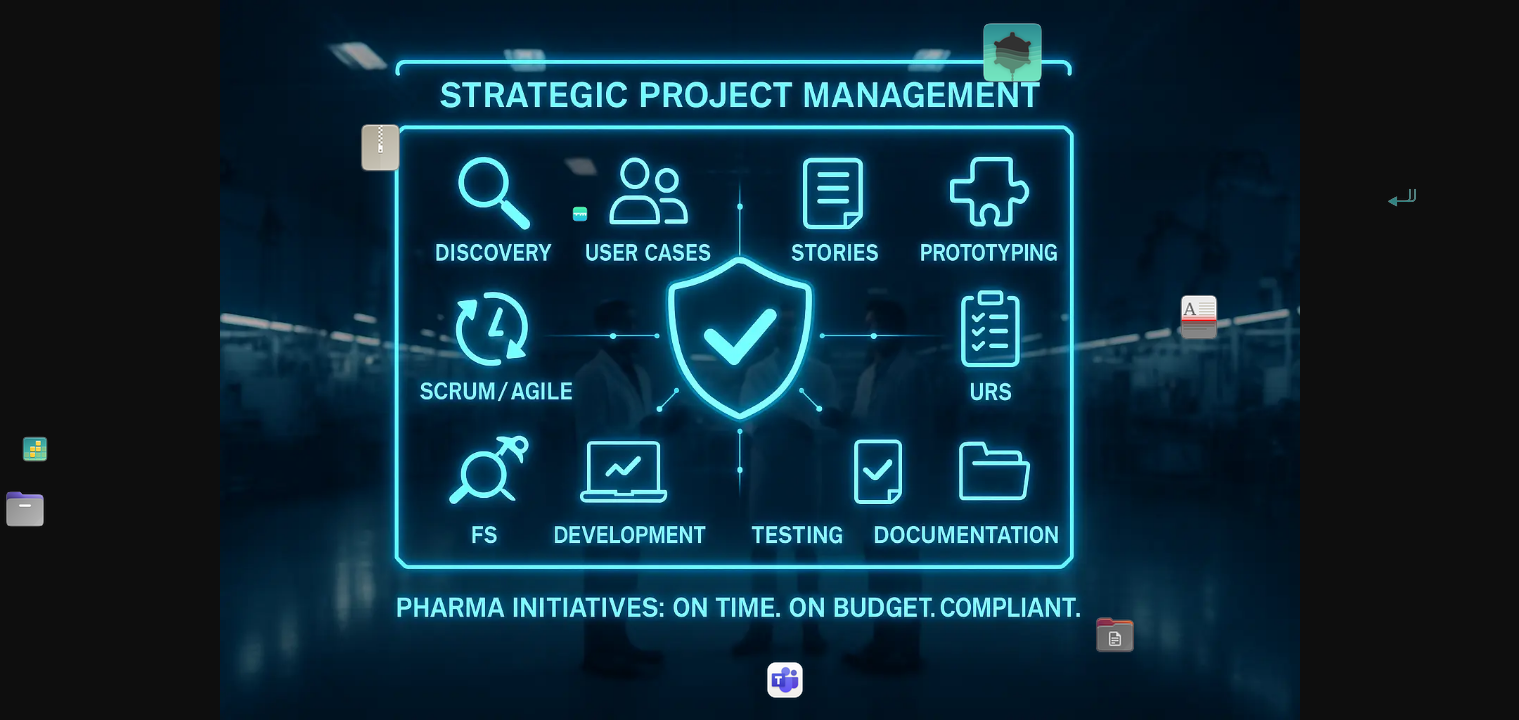 The image size is (1519, 720). Describe the element at coordinates (35, 449) in the screenshot. I see `launch quadrapassel tetris-style puzzle game` at that location.